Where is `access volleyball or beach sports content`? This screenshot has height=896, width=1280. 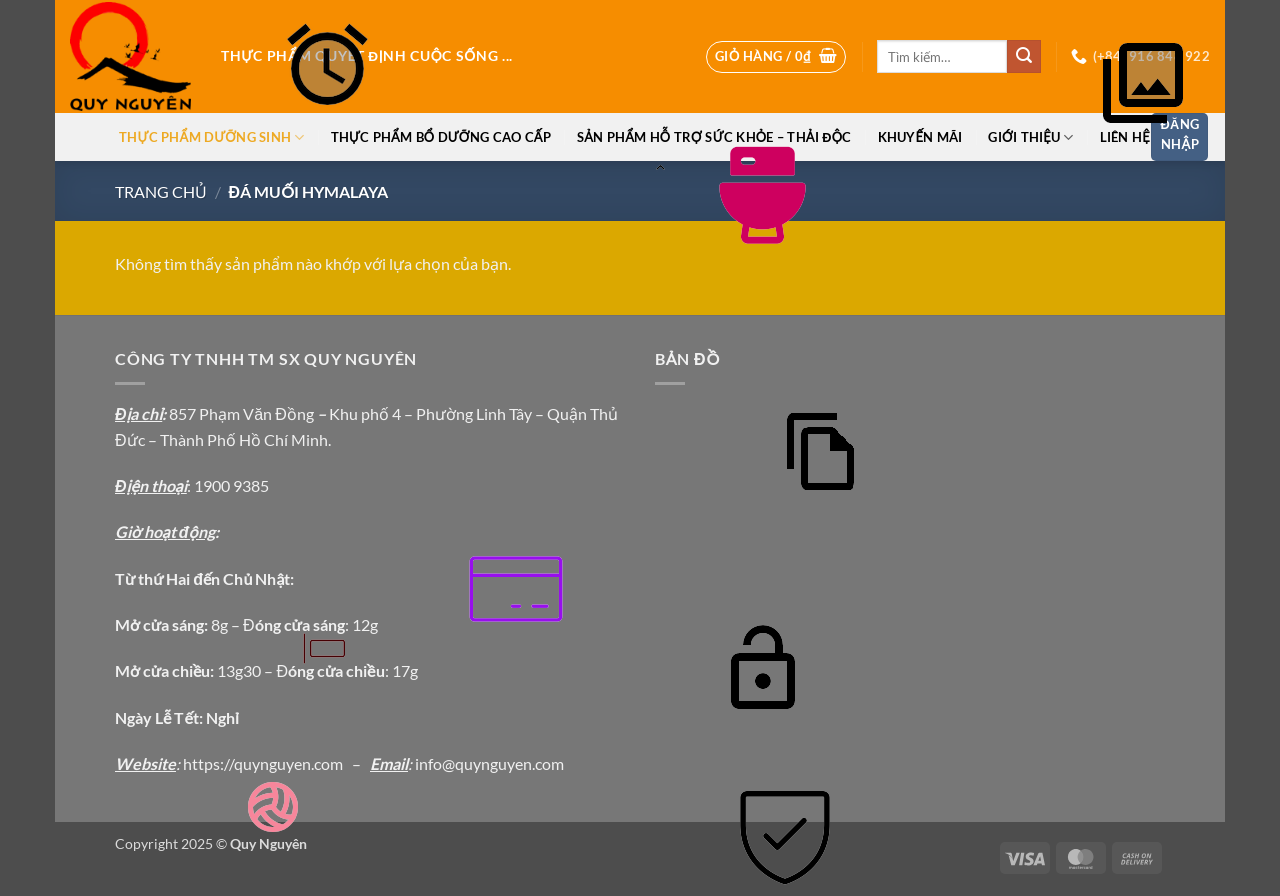
access volleyball or beach sports content is located at coordinates (273, 807).